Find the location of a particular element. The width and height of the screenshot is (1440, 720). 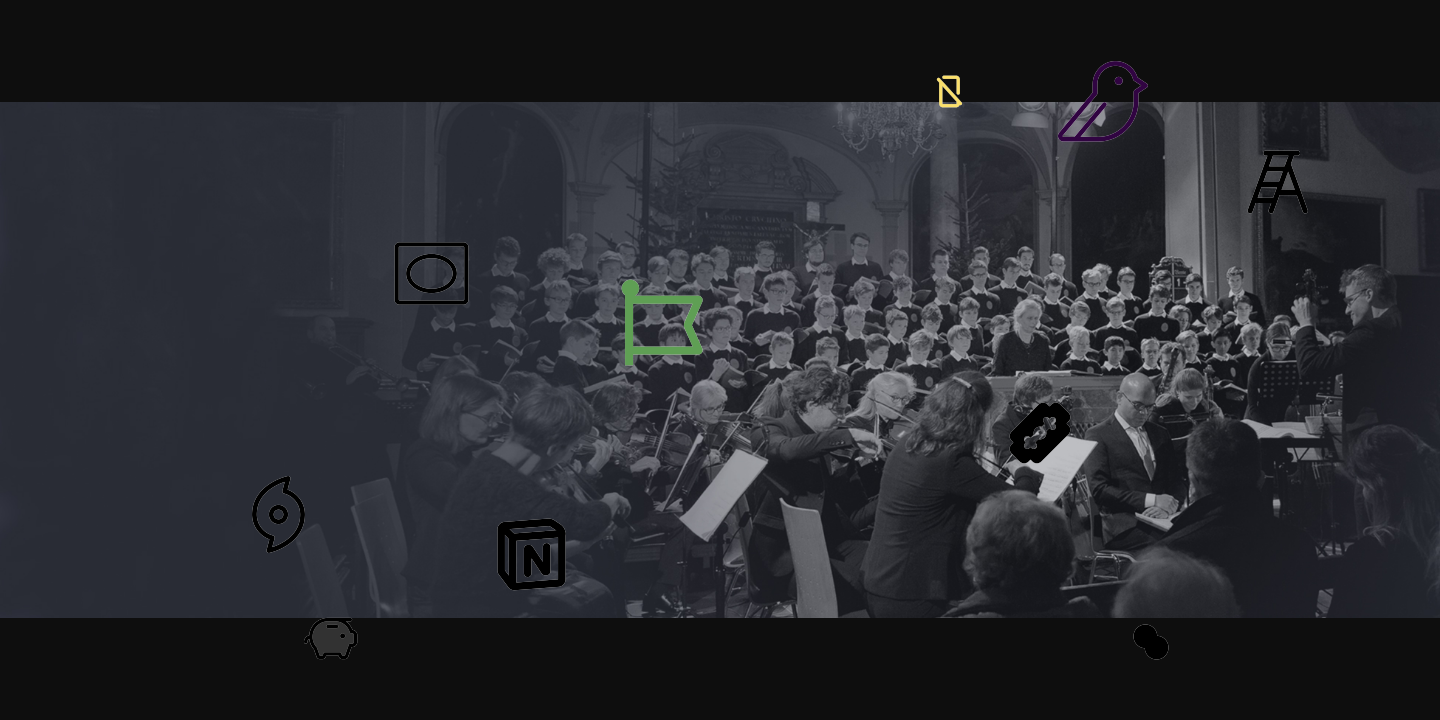

flag or bookmark an item is located at coordinates (662, 322).